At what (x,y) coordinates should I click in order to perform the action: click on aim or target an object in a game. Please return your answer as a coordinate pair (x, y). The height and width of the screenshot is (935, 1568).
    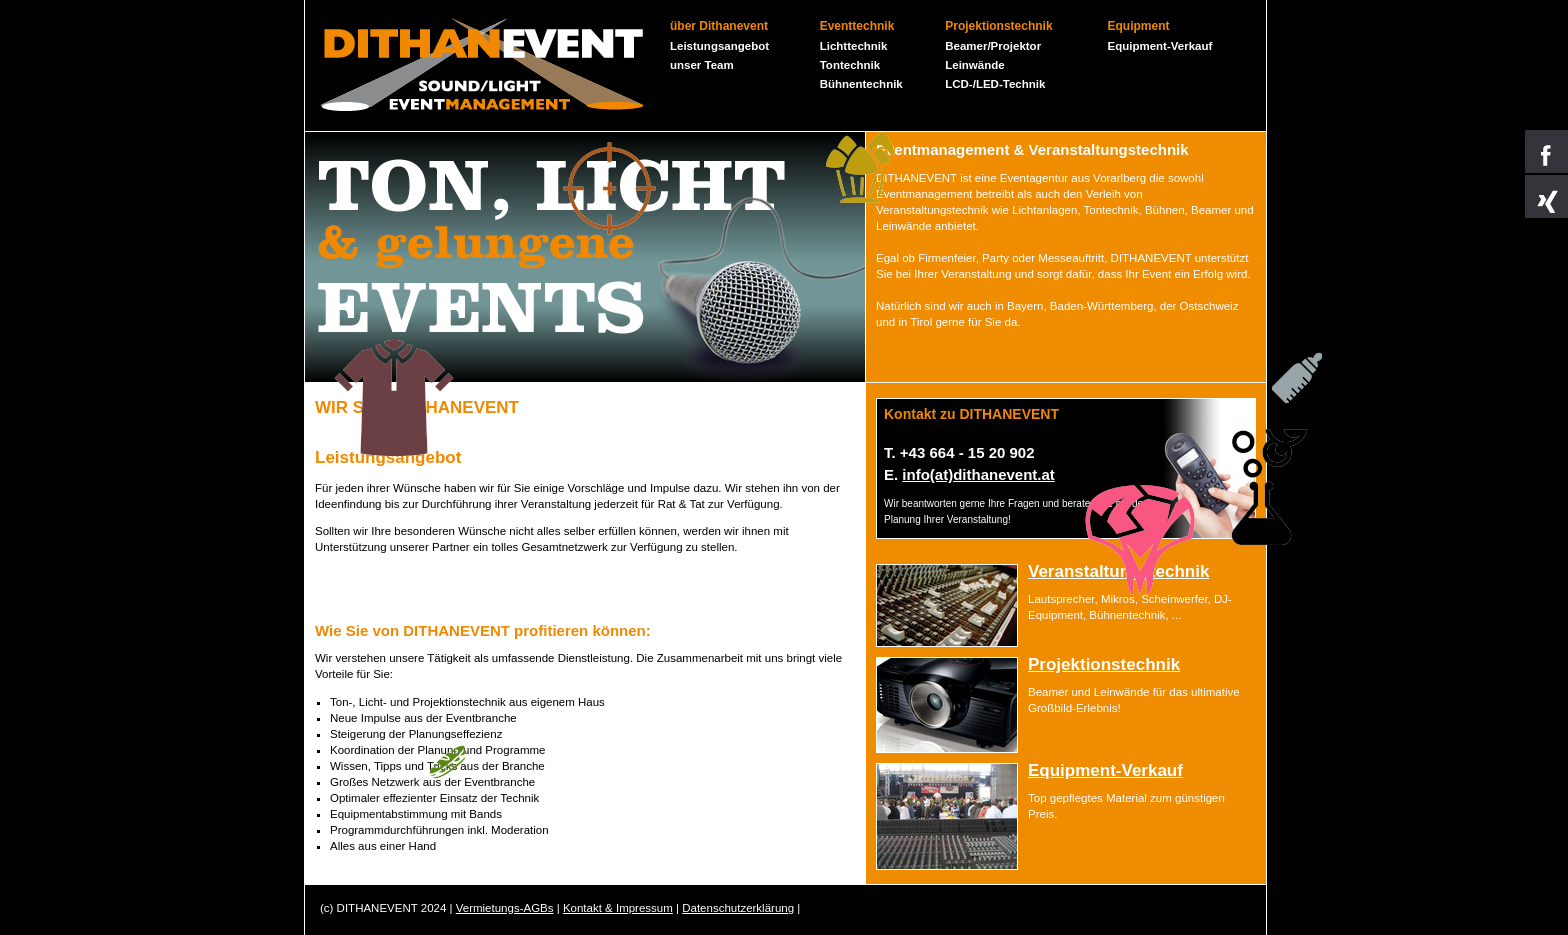
    Looking at the image, I should click on (609, 188).